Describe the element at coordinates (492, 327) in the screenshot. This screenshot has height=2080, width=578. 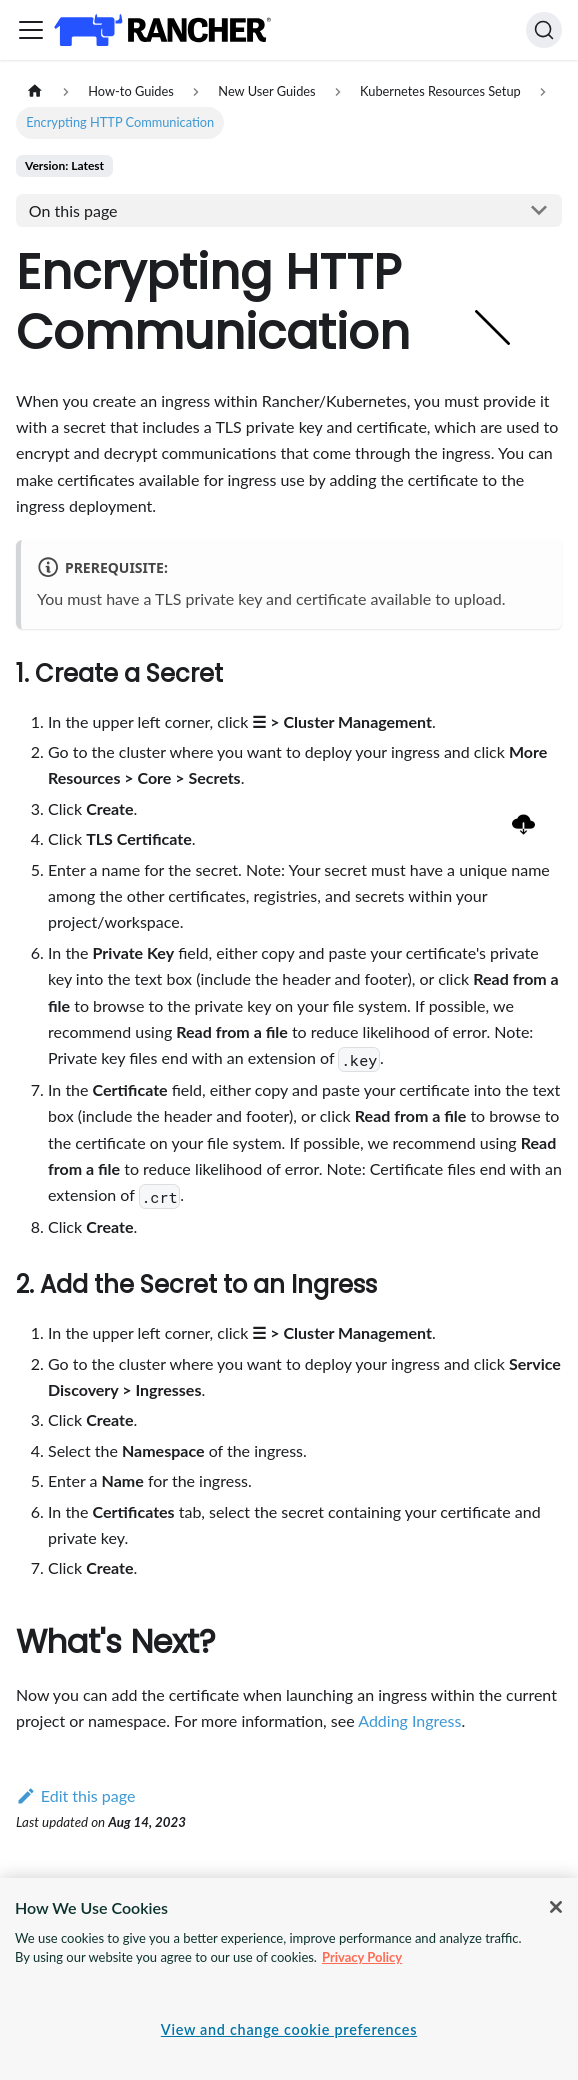
I see `indicates a disabled or unavailable feature` at that location.